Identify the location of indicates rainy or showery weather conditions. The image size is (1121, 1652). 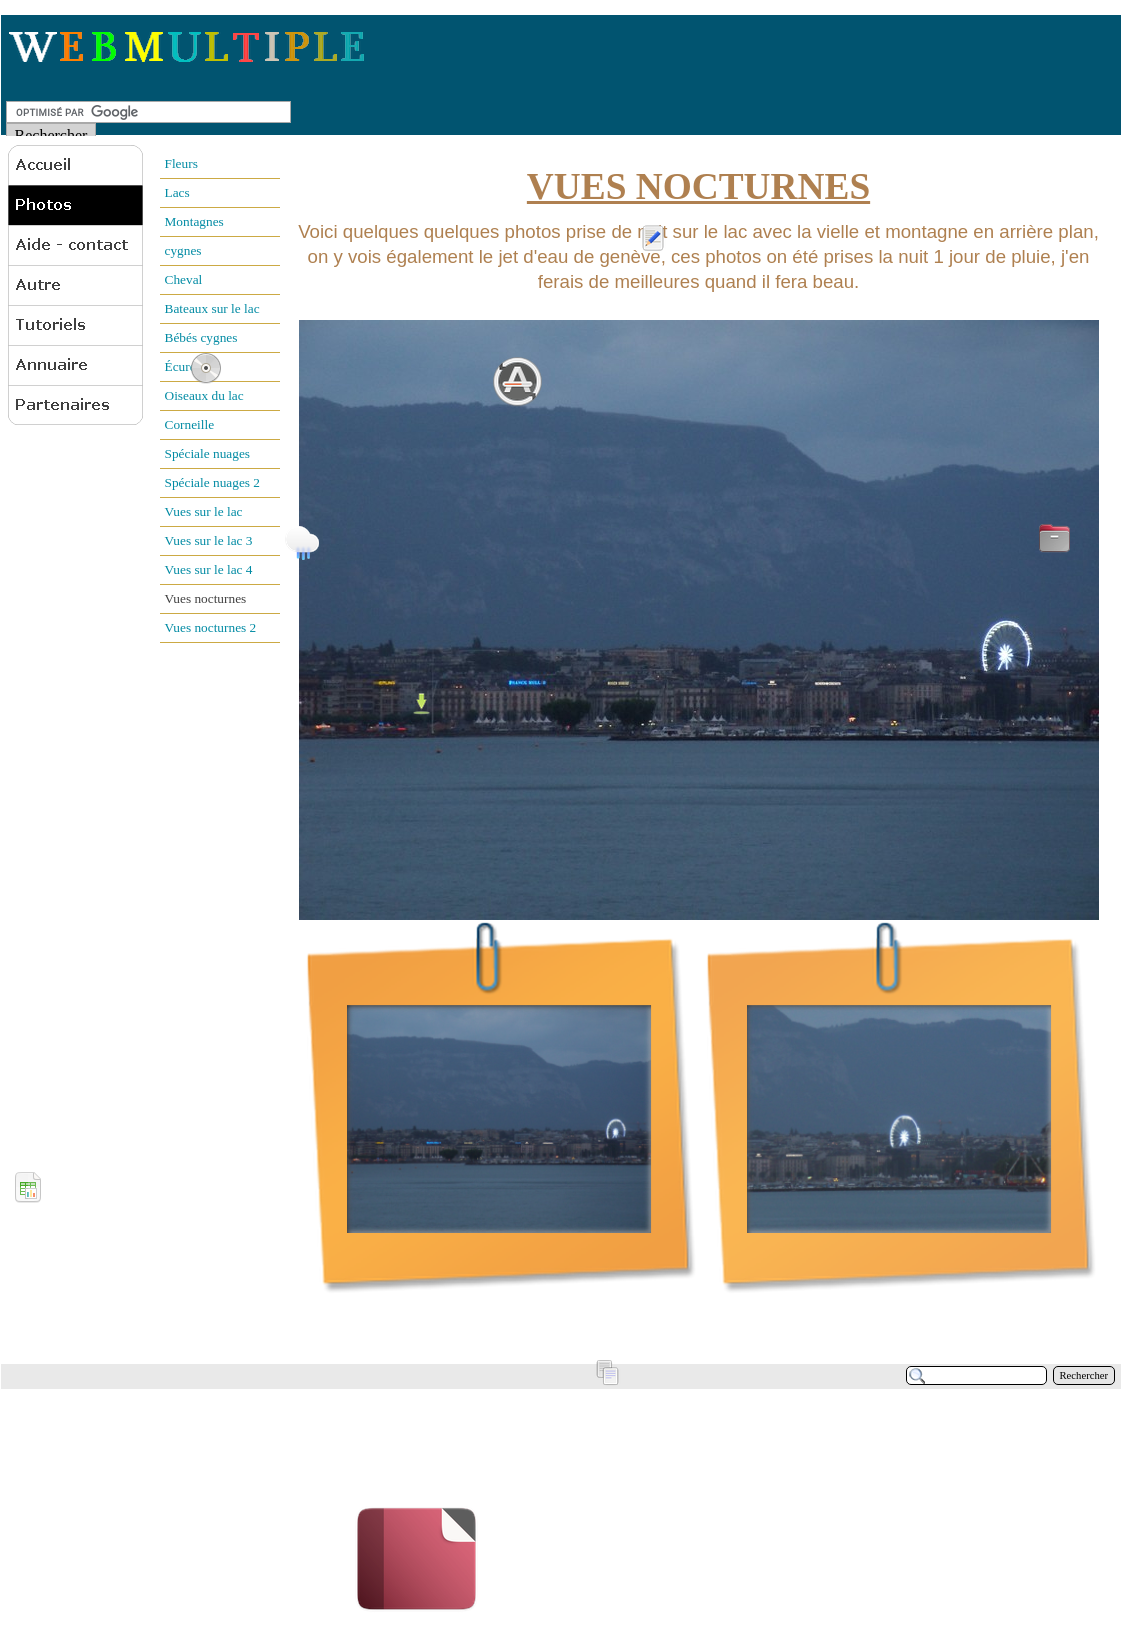
(302, 543).